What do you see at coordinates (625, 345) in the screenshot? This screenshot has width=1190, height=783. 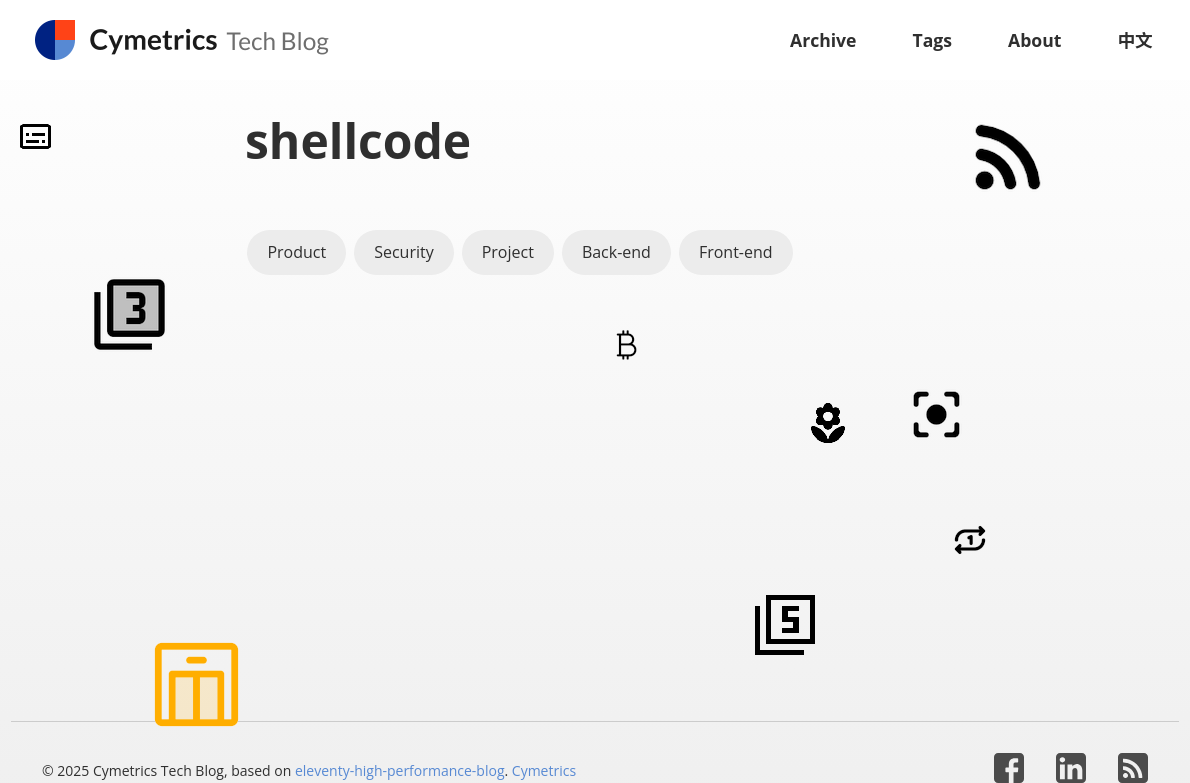 I see `view bitcoin balance or wallet` at bounding box center [625, 345].